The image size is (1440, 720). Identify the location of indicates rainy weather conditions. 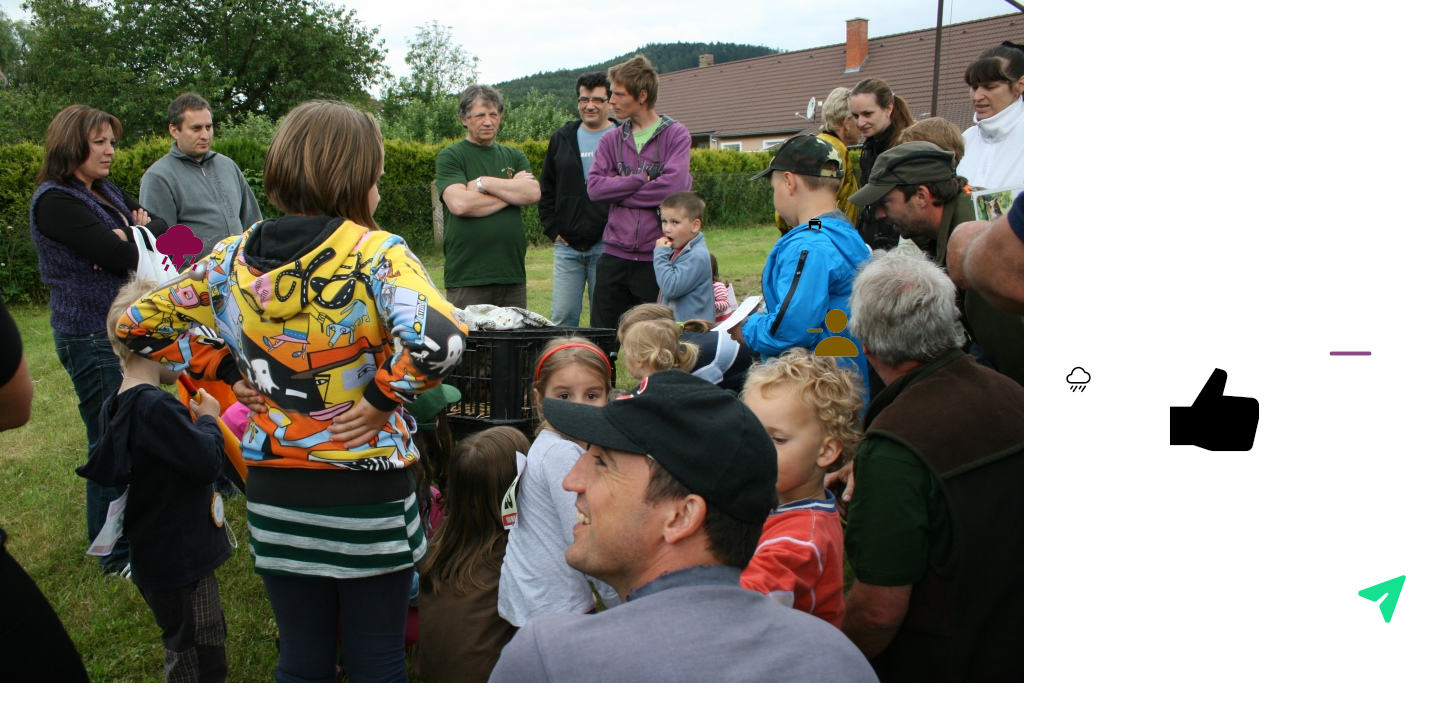
(1078, 379).